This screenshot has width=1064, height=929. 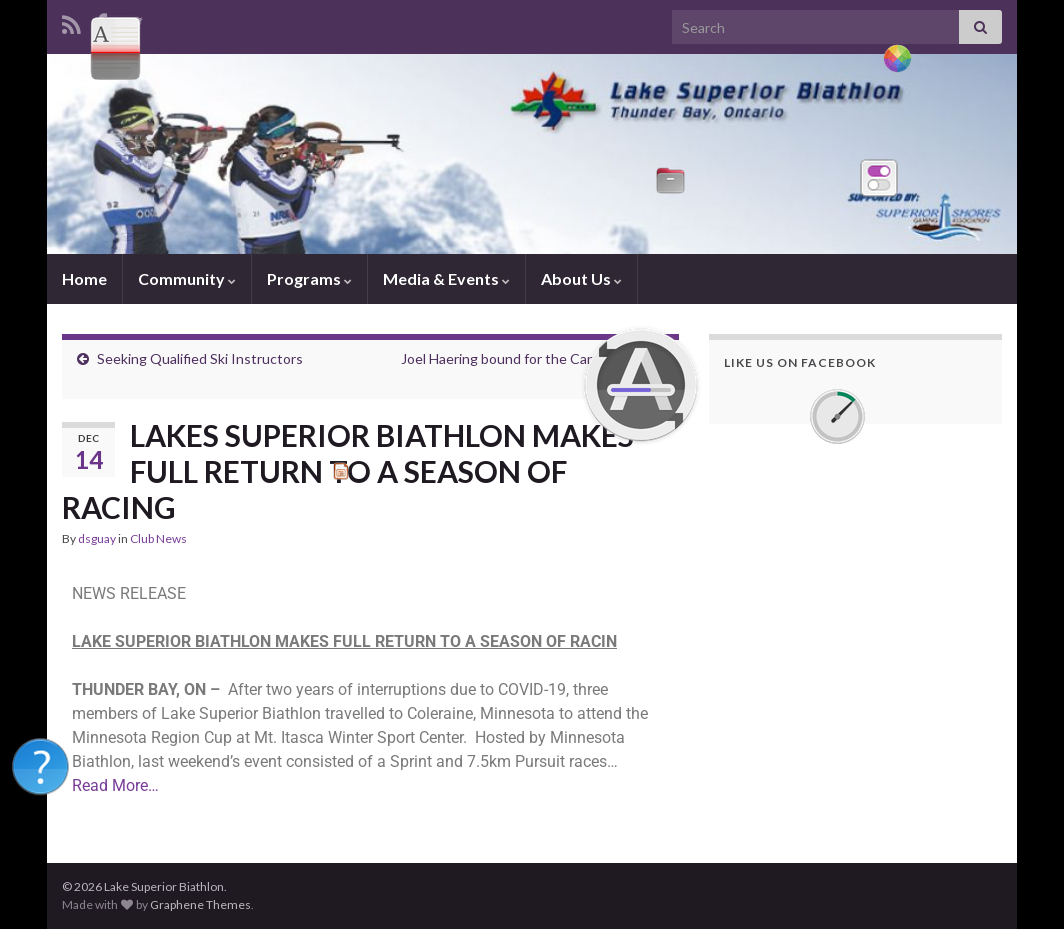 I want to click on open help or support documentation, so click(x=40, y=766).